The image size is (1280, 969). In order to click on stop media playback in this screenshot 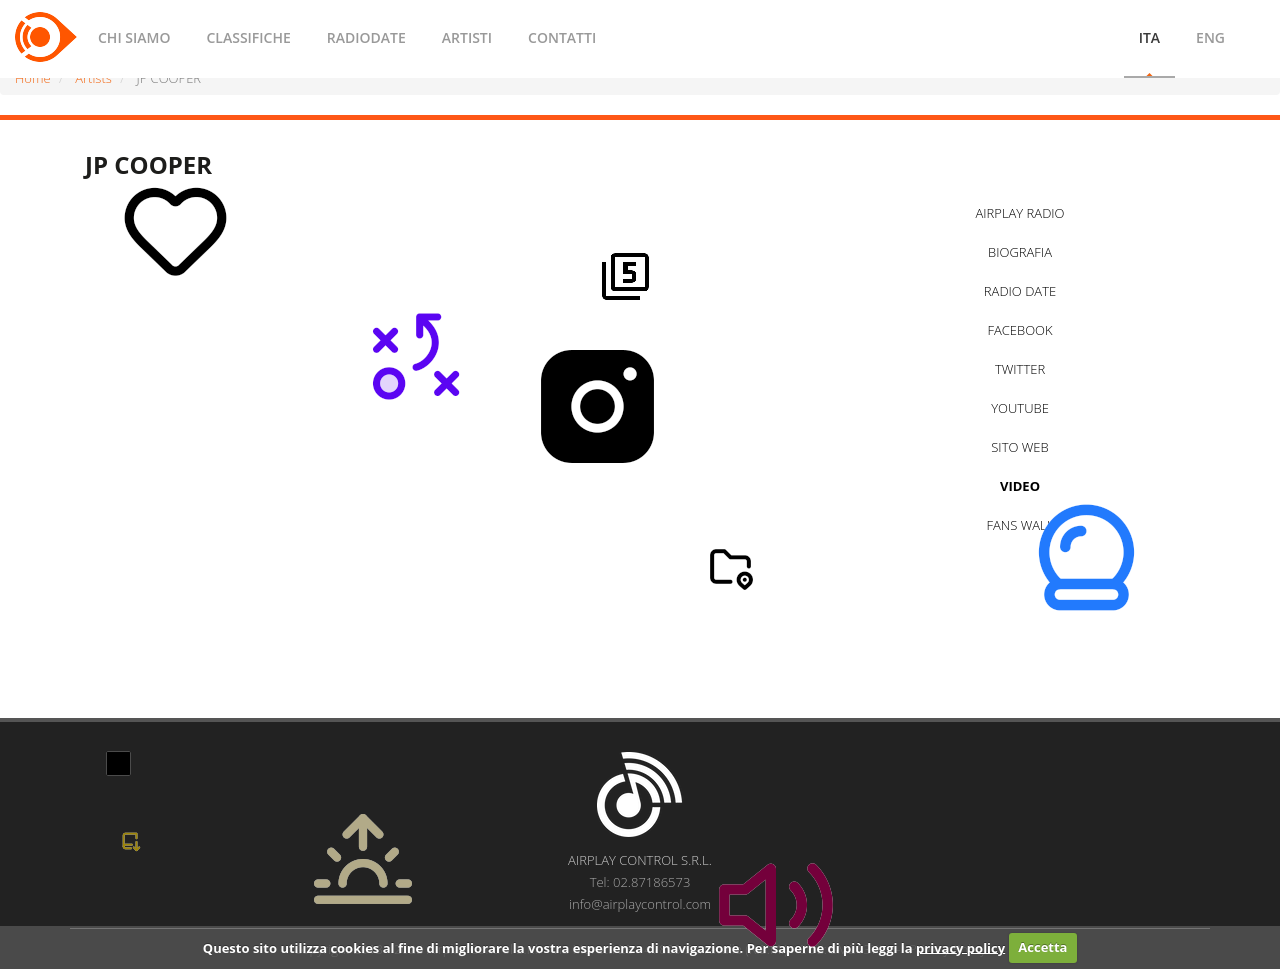, I will do `click(118, 763)`.